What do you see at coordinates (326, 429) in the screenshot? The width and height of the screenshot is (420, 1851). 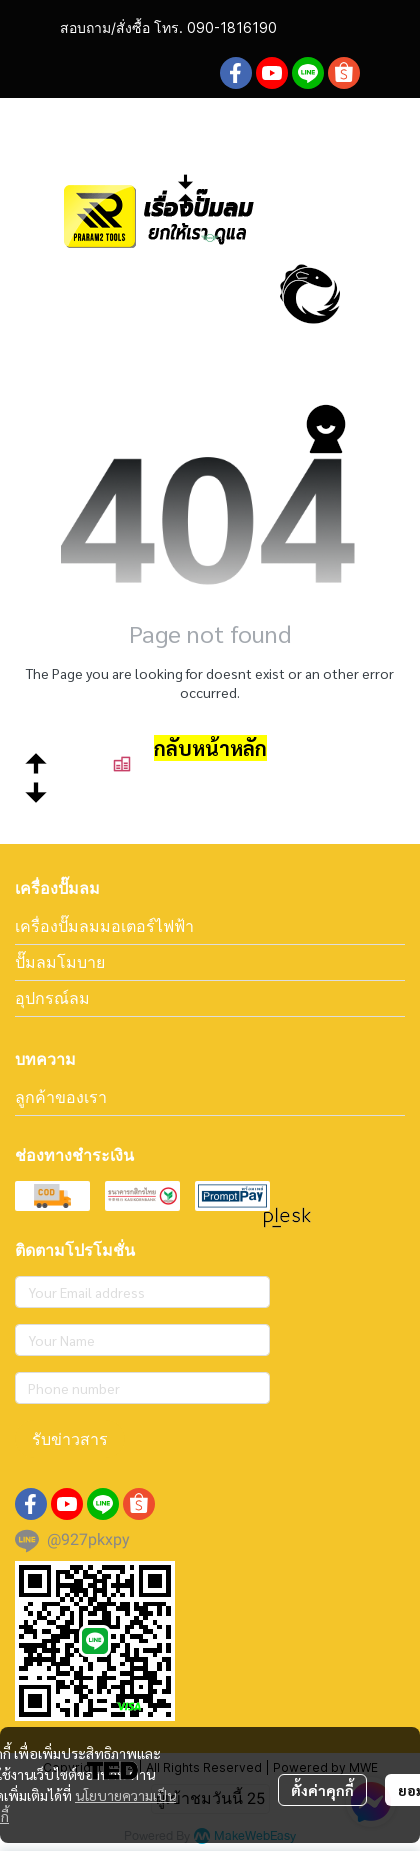 I see `view user profile` at bounding box center [326, 429].